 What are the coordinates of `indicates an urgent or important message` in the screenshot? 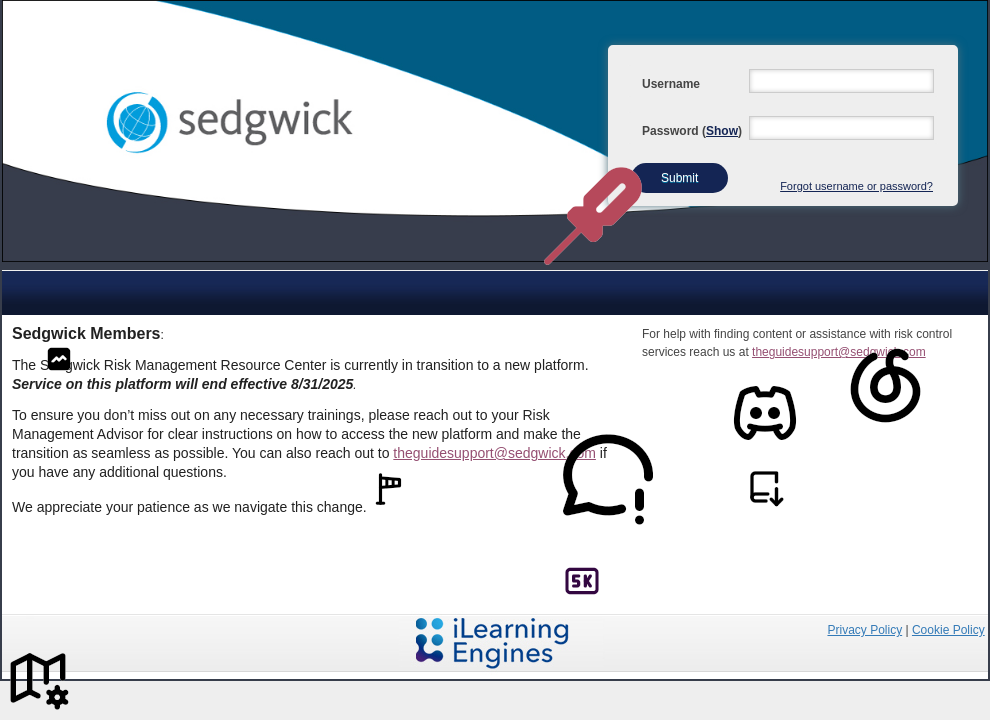 It's located at (608, 475).